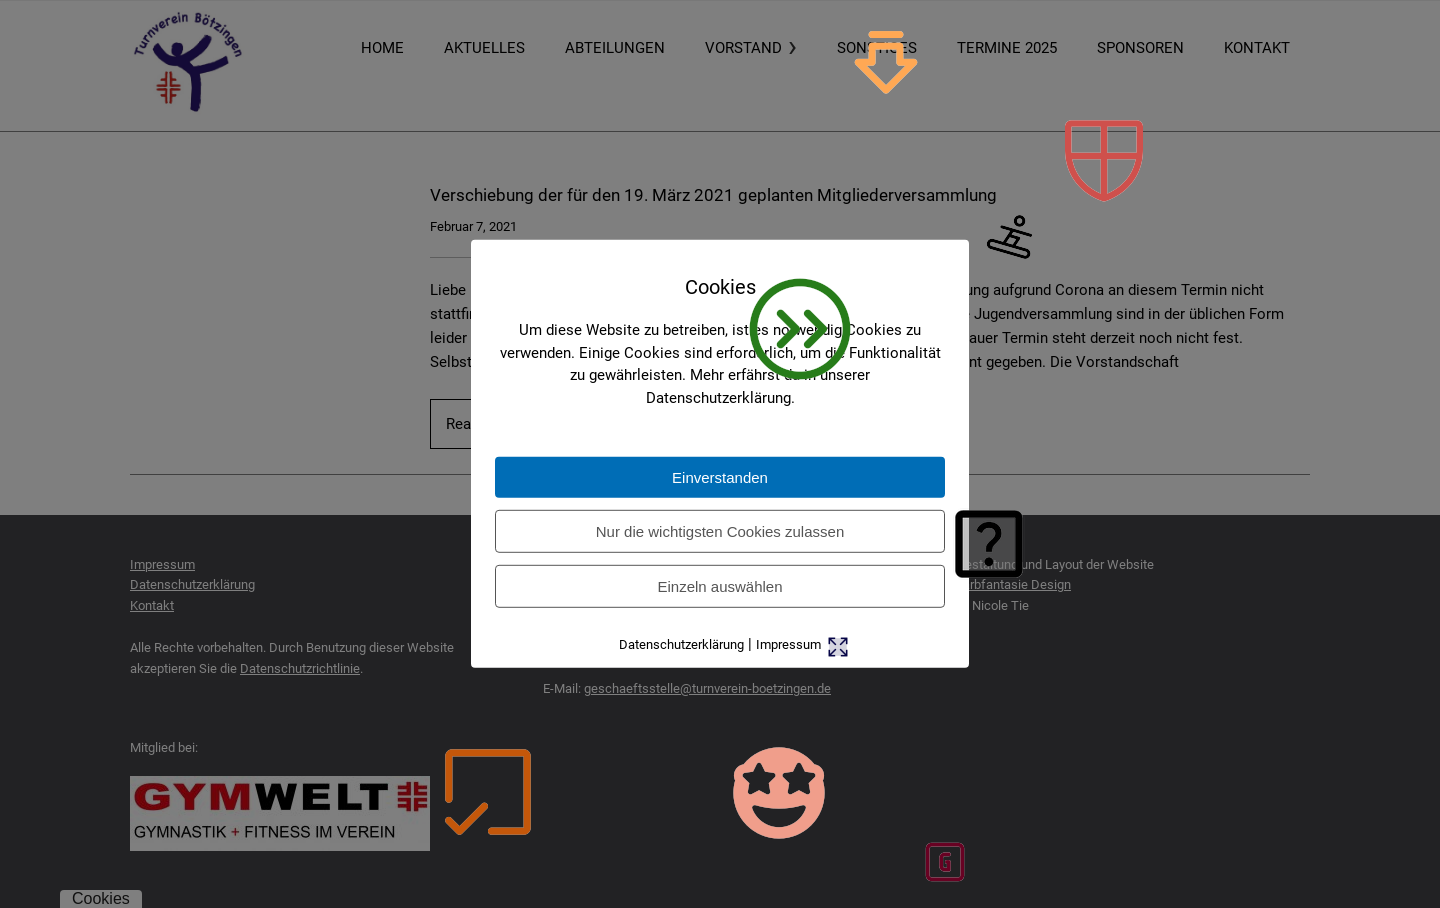  What do you see at coordinates (1104, 156) in the screenshot?
I see `view security or protection settings` at bounding box center [1104, 156].